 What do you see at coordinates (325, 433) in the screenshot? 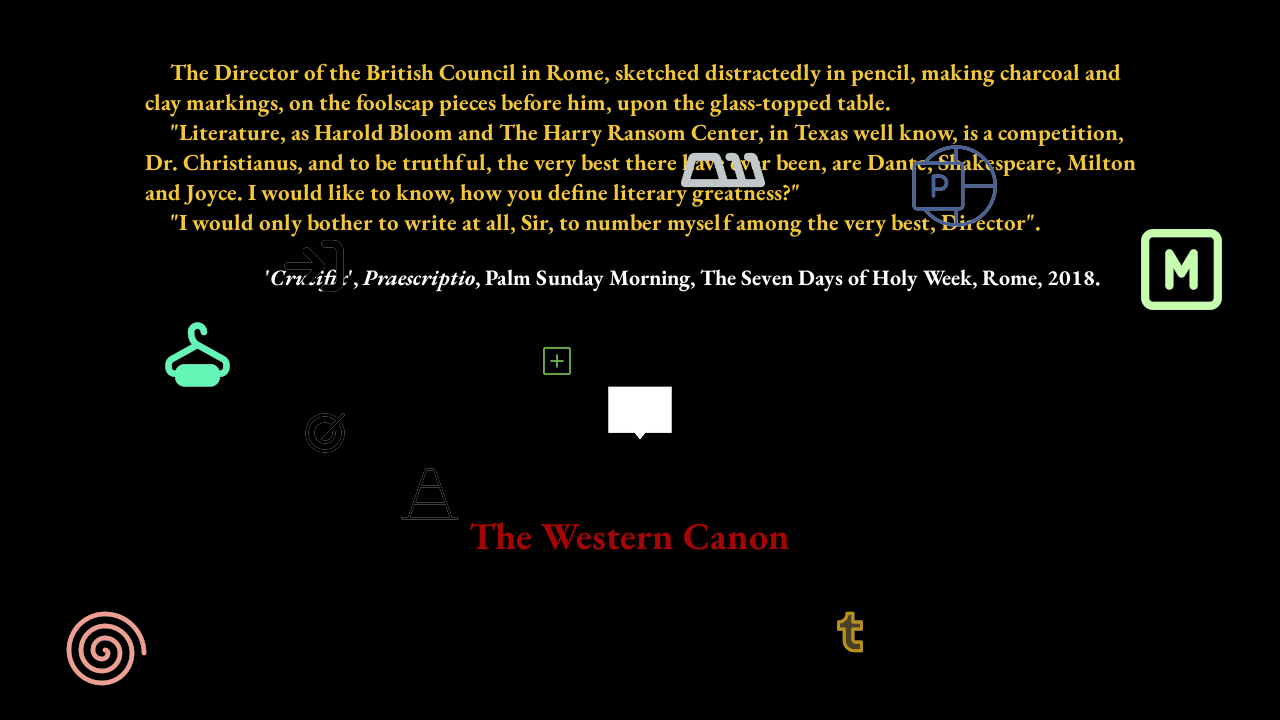
I see `set a goal or target` at bounding box center [325, 433].